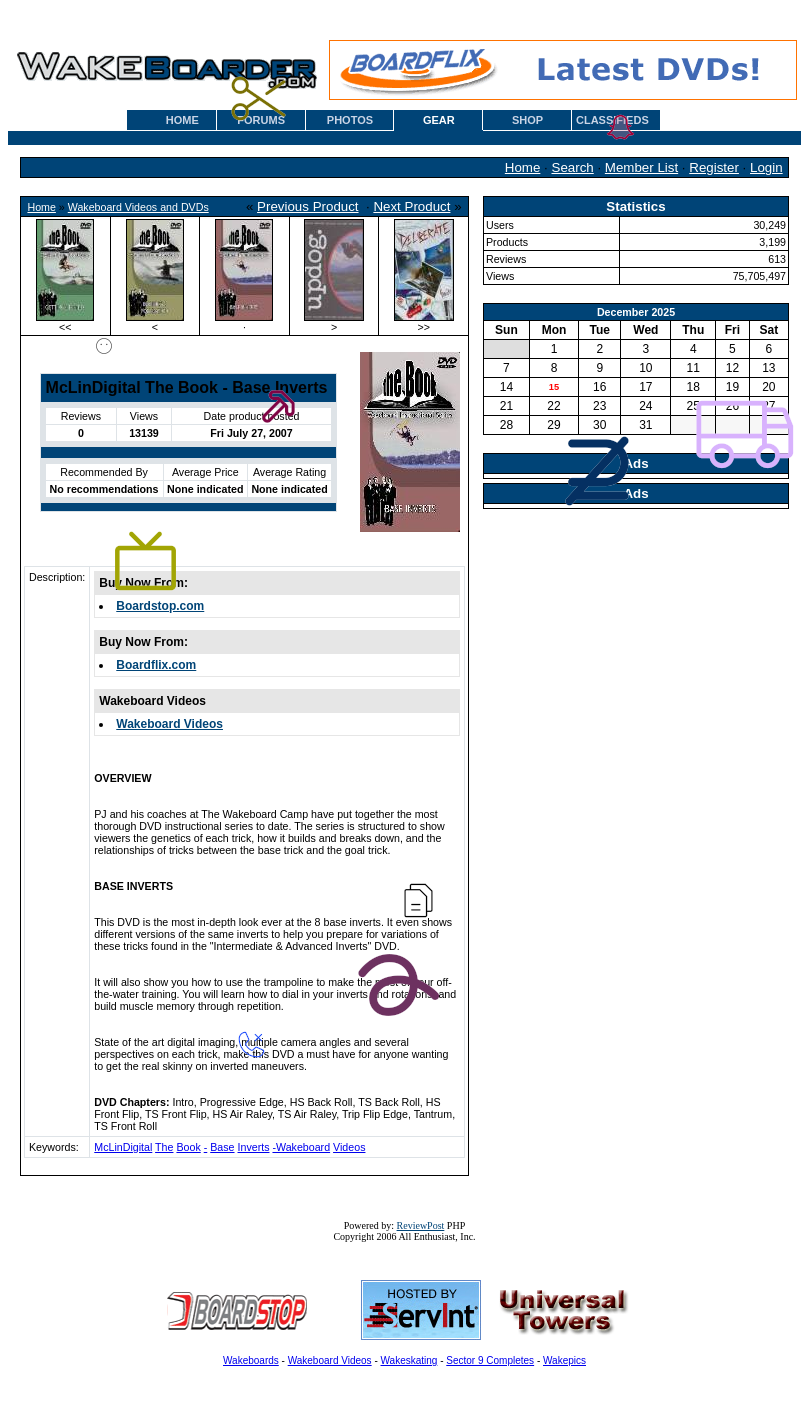 The width and height of the screenshot is (809, 1414). Describe the element at coordinates (597, 471) in the screenshot. I see `indicates "not a superset of" in mathematical notation` at that location.